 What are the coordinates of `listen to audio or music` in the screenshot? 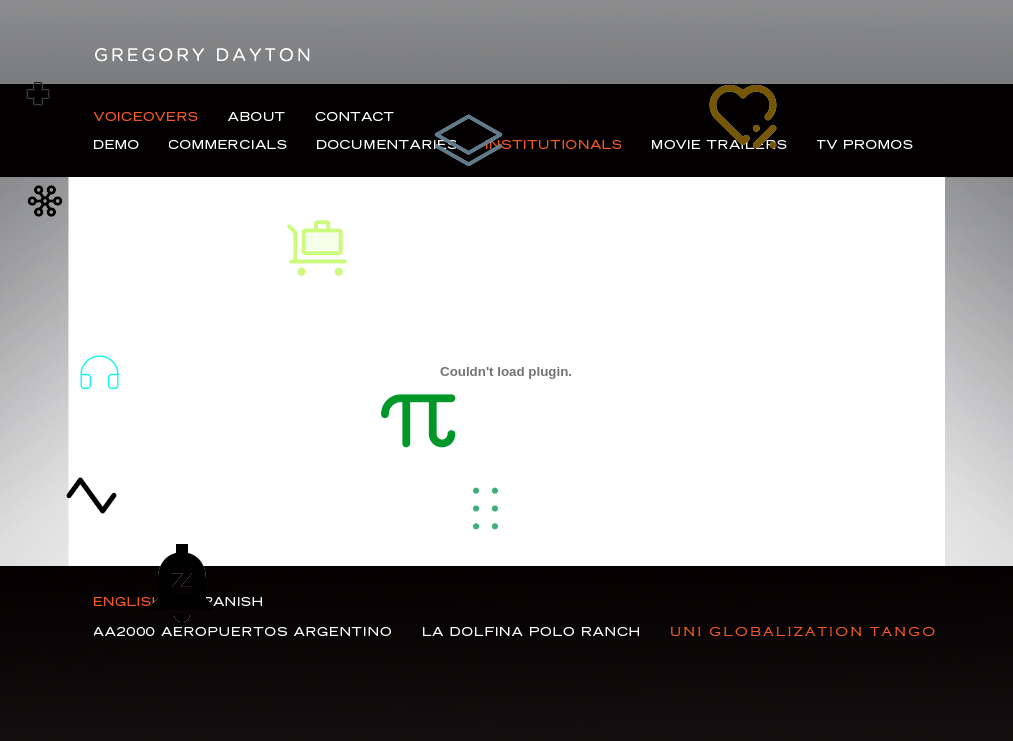 It's located at (99, 374).